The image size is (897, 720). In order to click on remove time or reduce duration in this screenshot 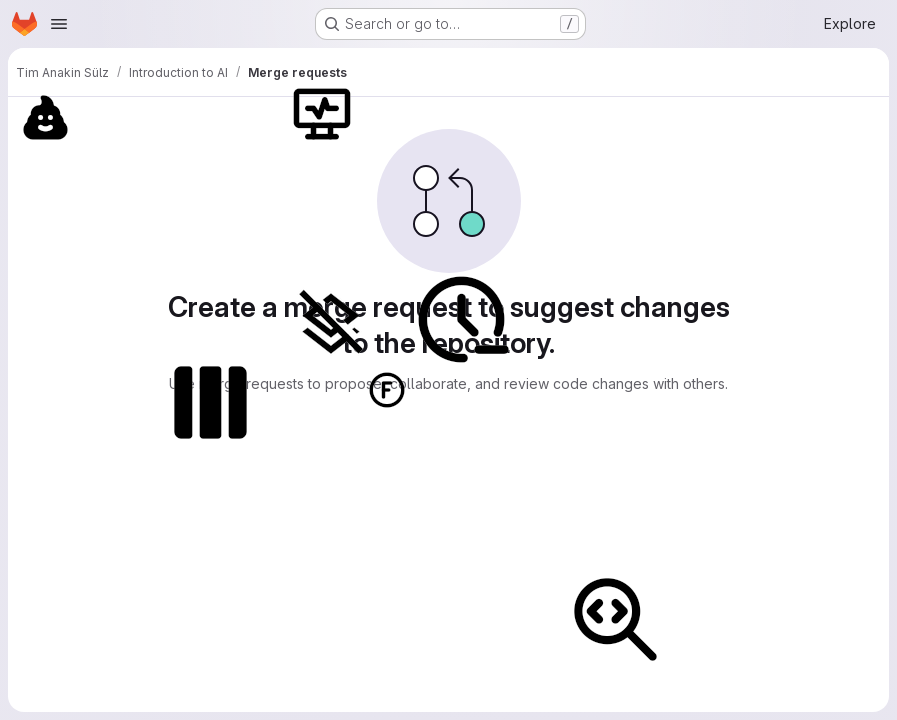, I will do `click(461, 319)`.